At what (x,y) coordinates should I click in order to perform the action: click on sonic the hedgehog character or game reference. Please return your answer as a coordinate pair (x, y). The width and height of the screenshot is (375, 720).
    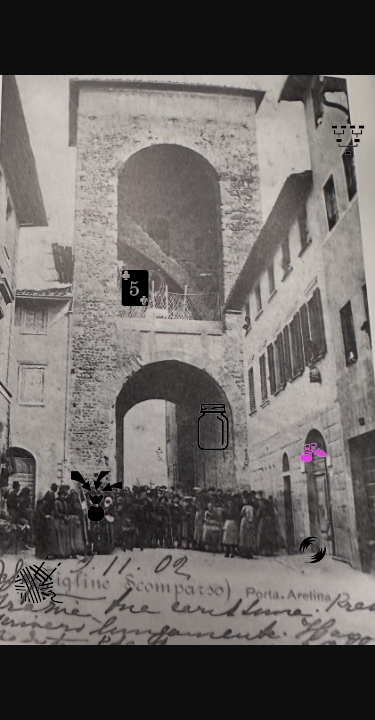
    Looking at the image, I should click on (313, 452).